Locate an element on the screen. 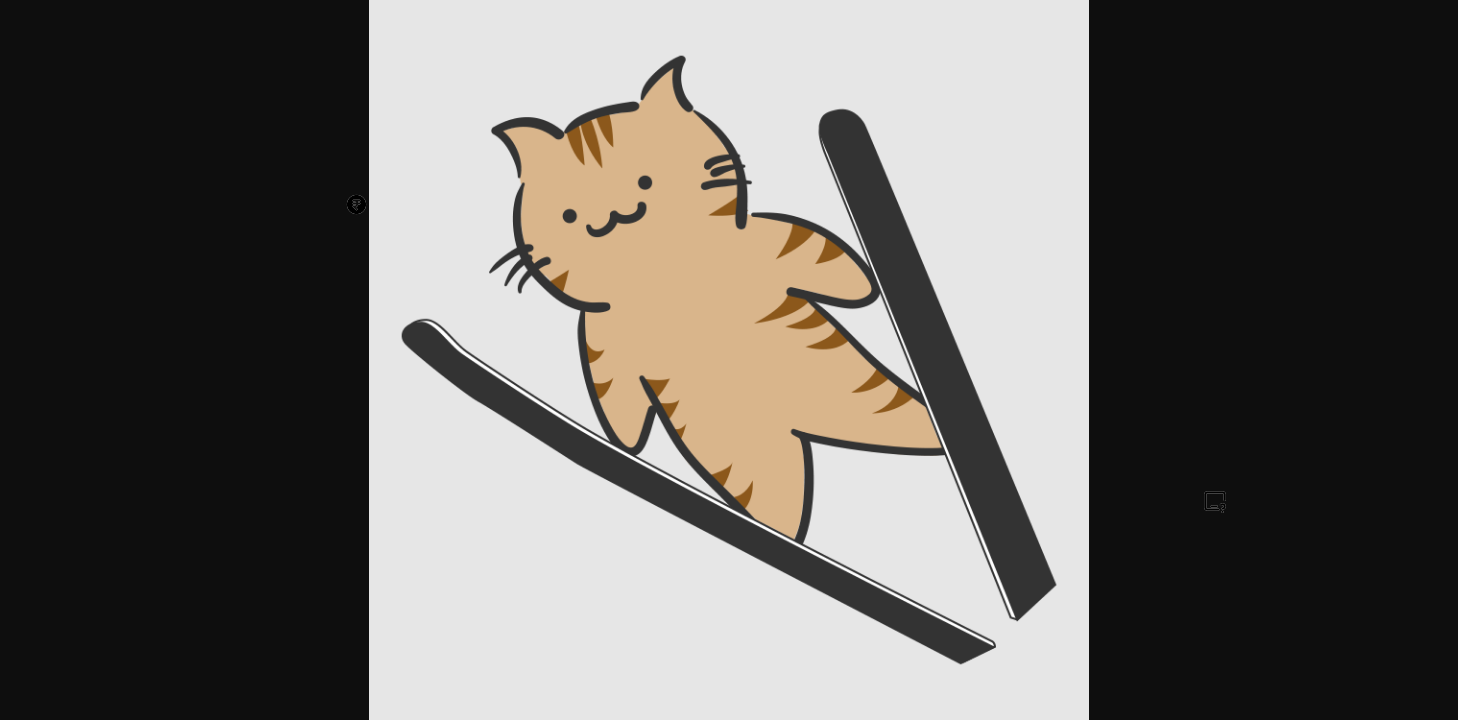 The height and width of the screenshot is (720, 1458). tablet device help or support is located at coordinates (1215, 501).